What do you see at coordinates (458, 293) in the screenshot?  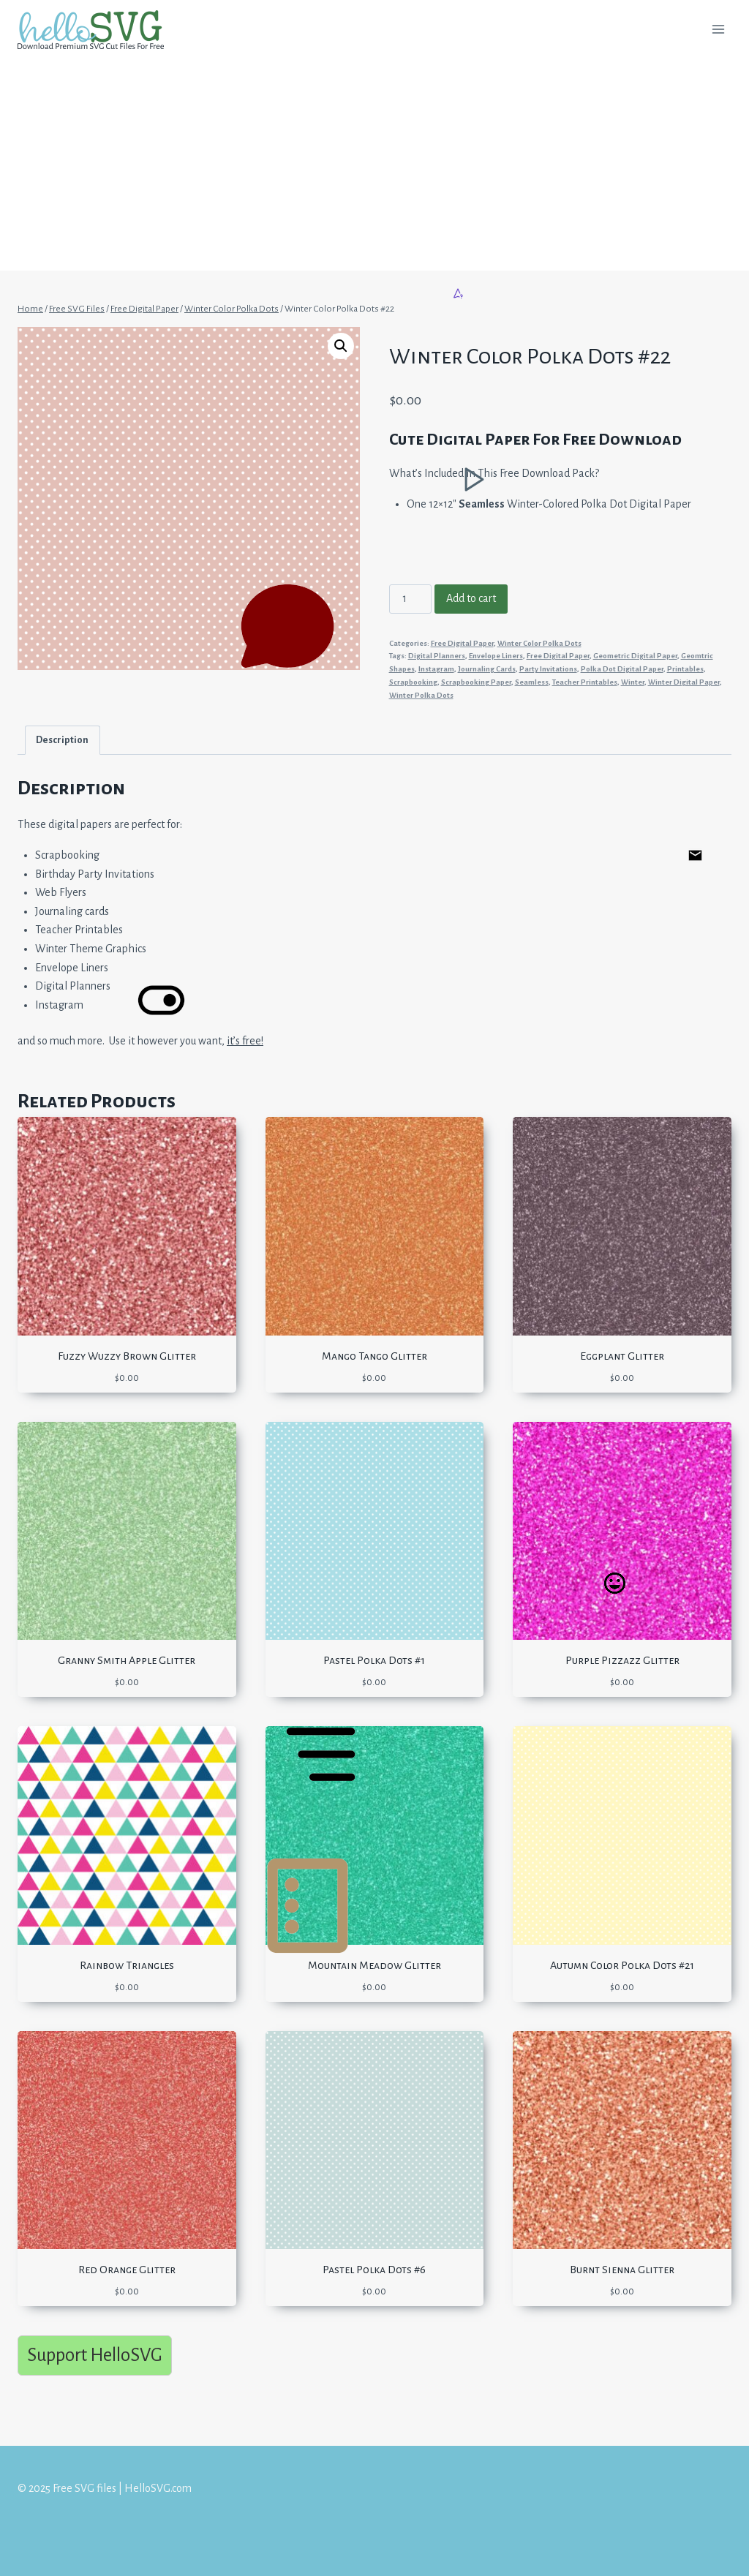 I see `get directions help or navigation assistance` at bounding box center [458, 293].